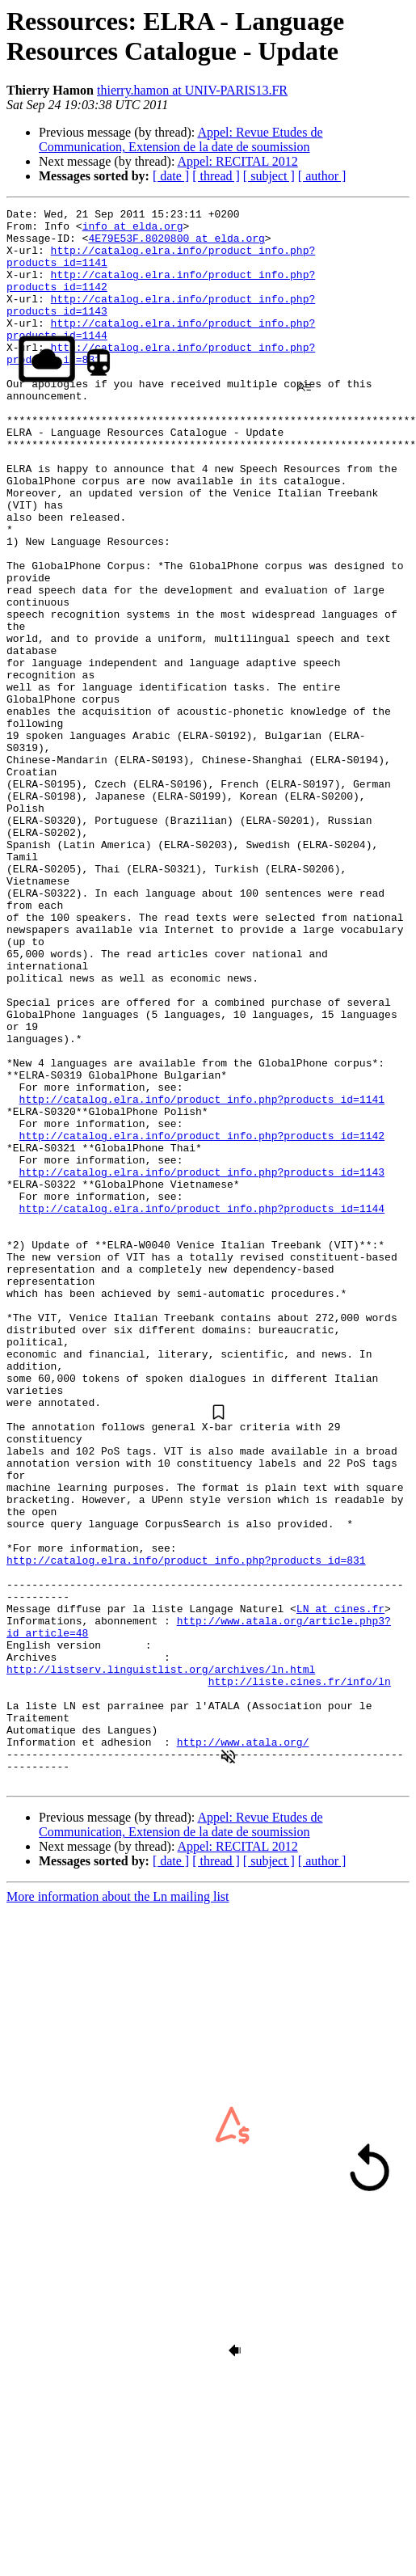 The width and height of the screenshot is (416, 2576). I want to click on navigate to nearby financial services, so click(231, 2124).